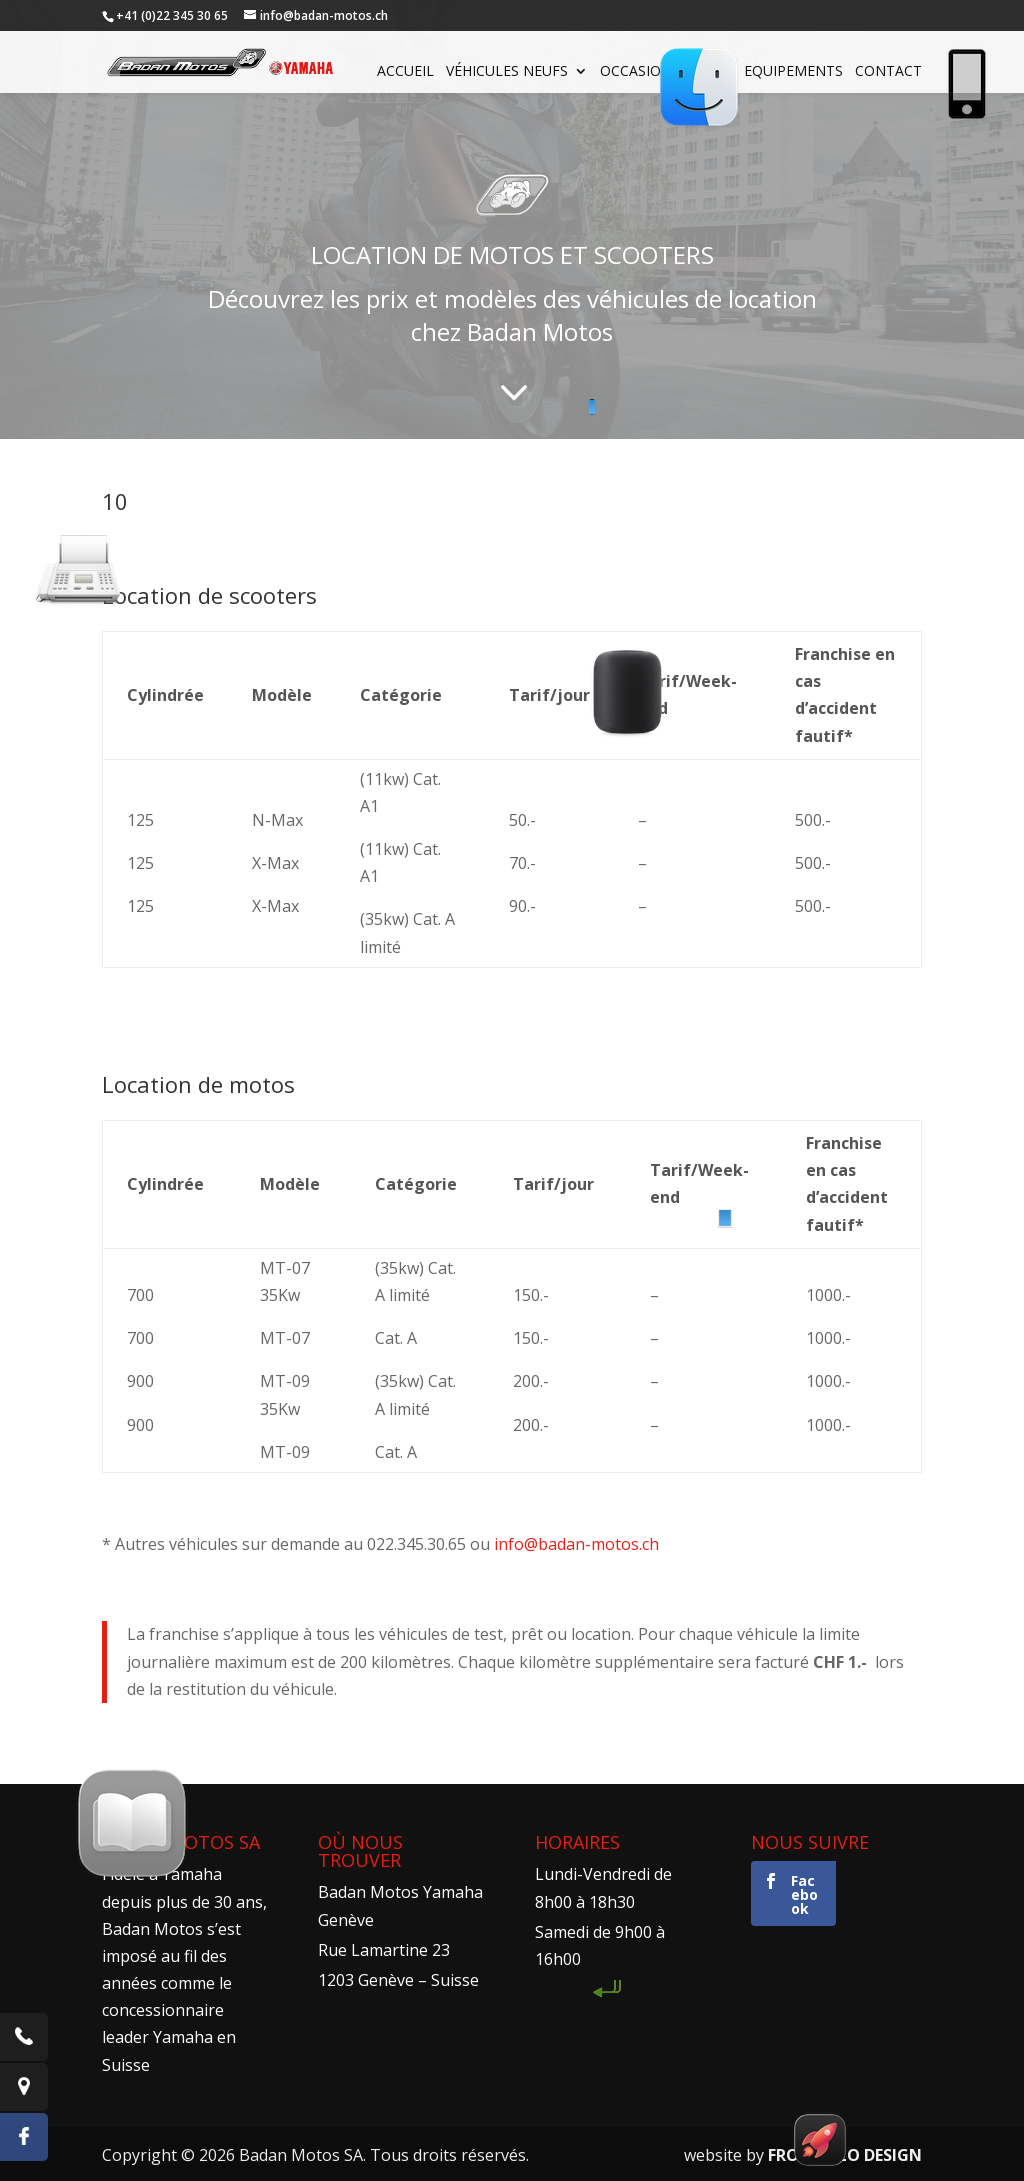 The width and height of the screenshot is (1024, 2181). What do you see at coordinates (78, 570) in the screenshot?
I see `send or receive a fax` at bounding box center [78, 570].